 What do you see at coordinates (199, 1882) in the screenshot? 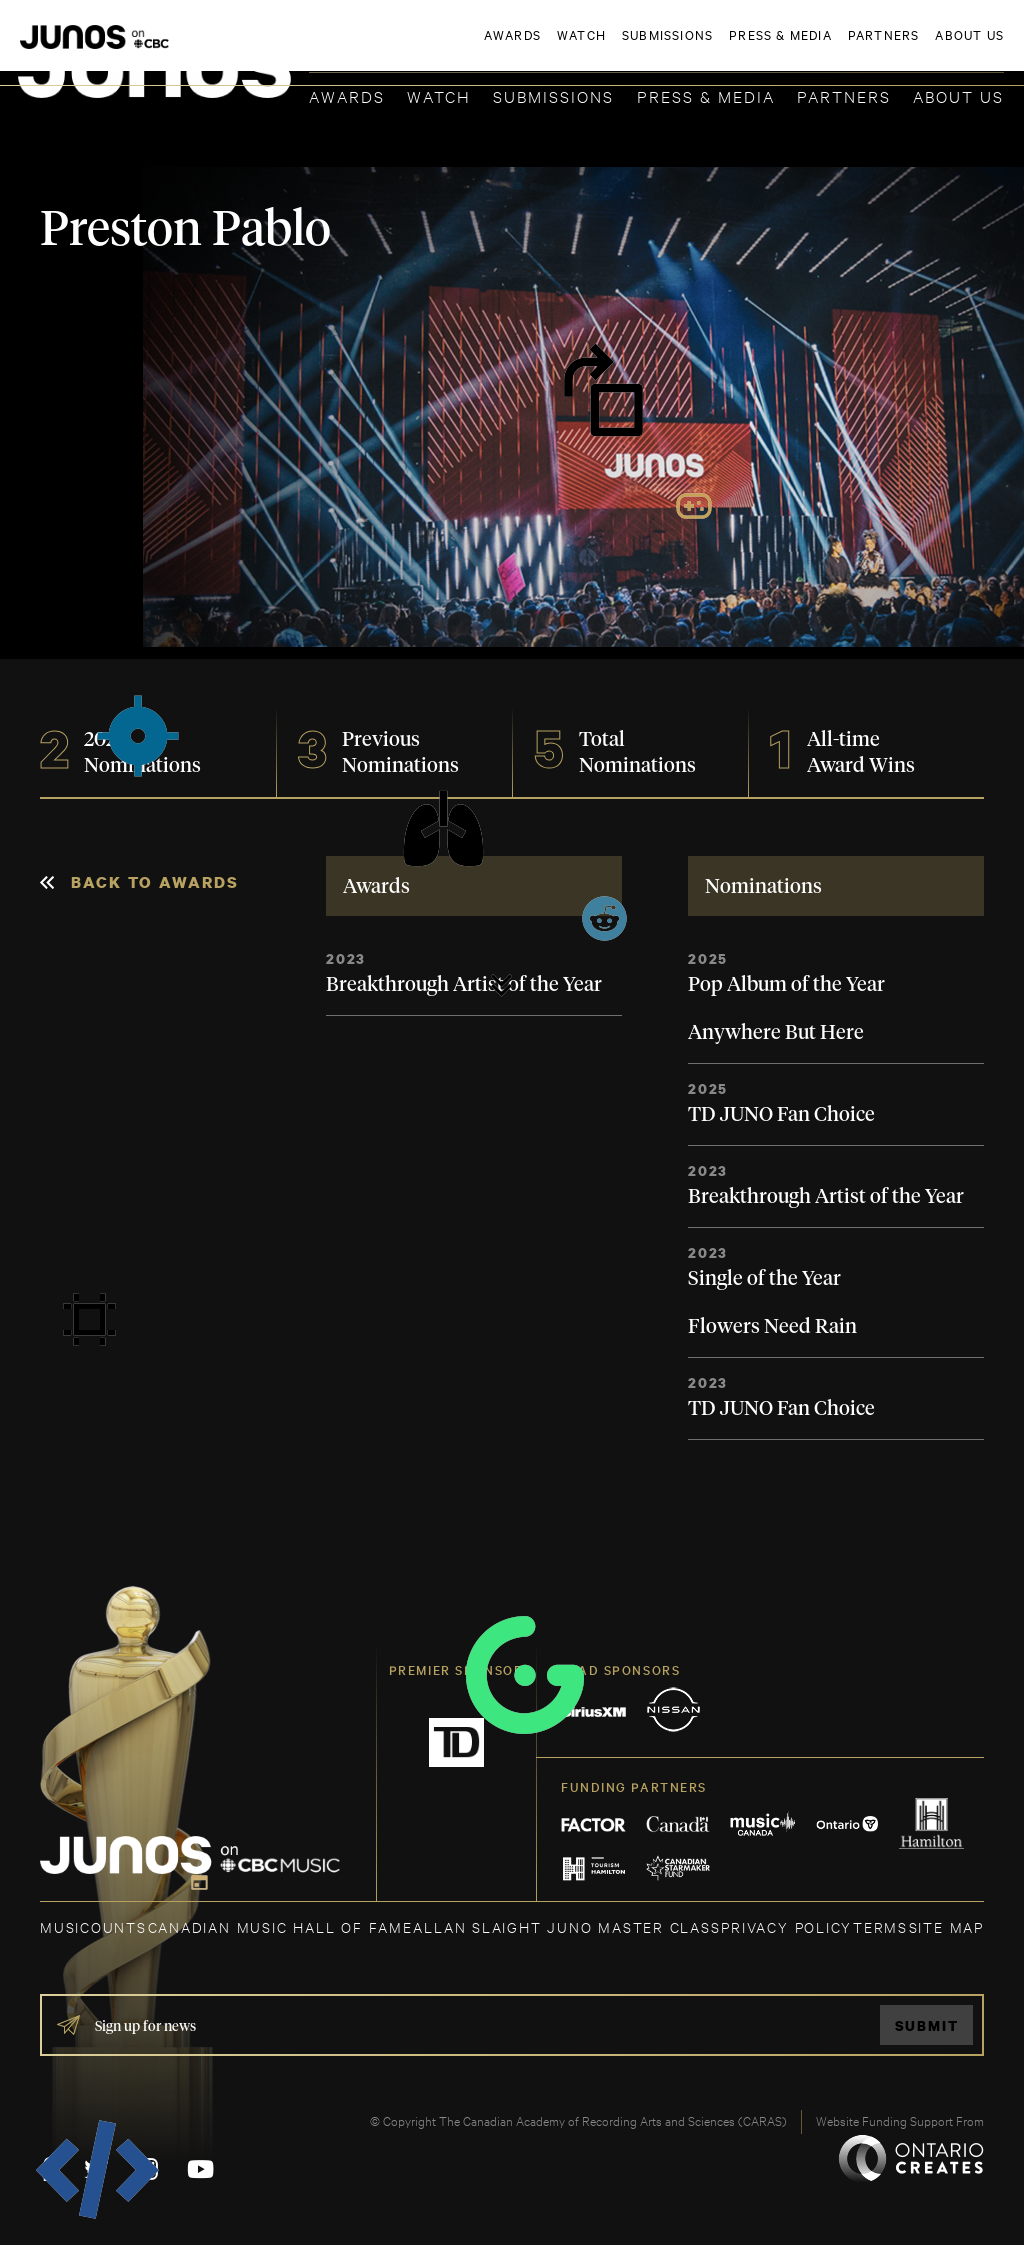
I see `switch to calendar view` at bounding box center [199, 1882].